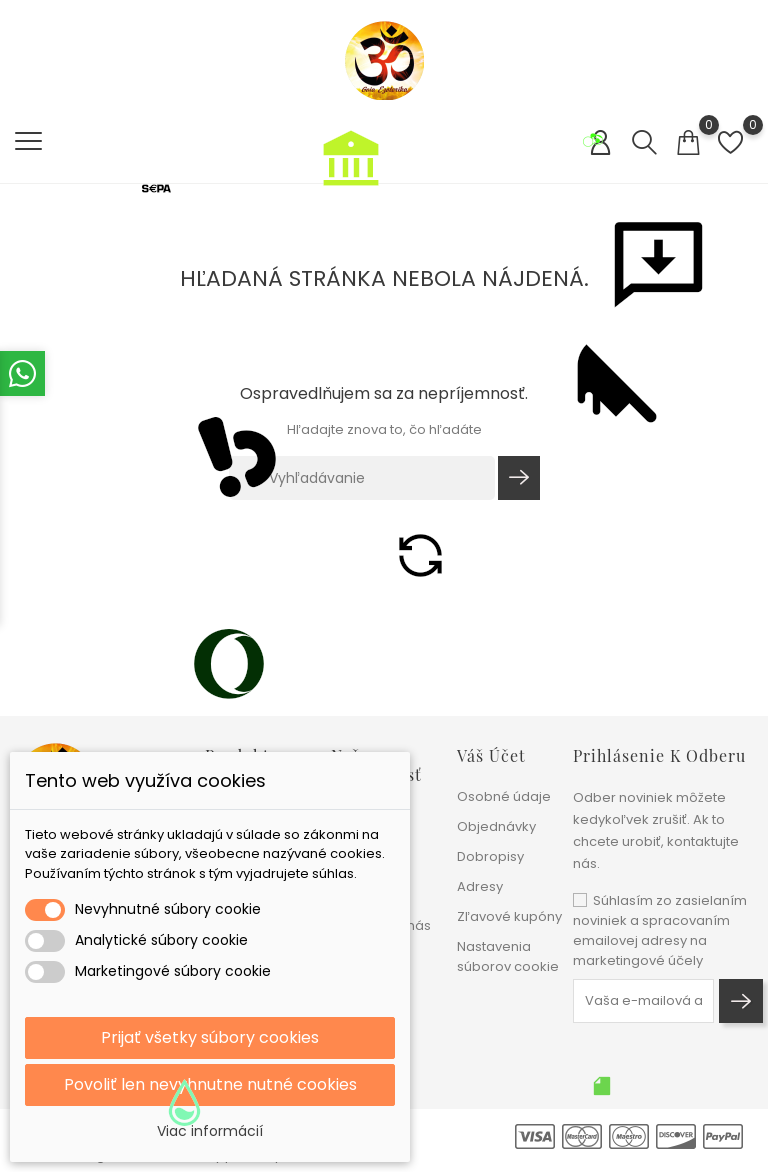 The image size is (768, 1172). What do you see at coordinates (237, 457) in the screenshot?
I see `open the Bukalapak app` at bounding box center [237, 457].